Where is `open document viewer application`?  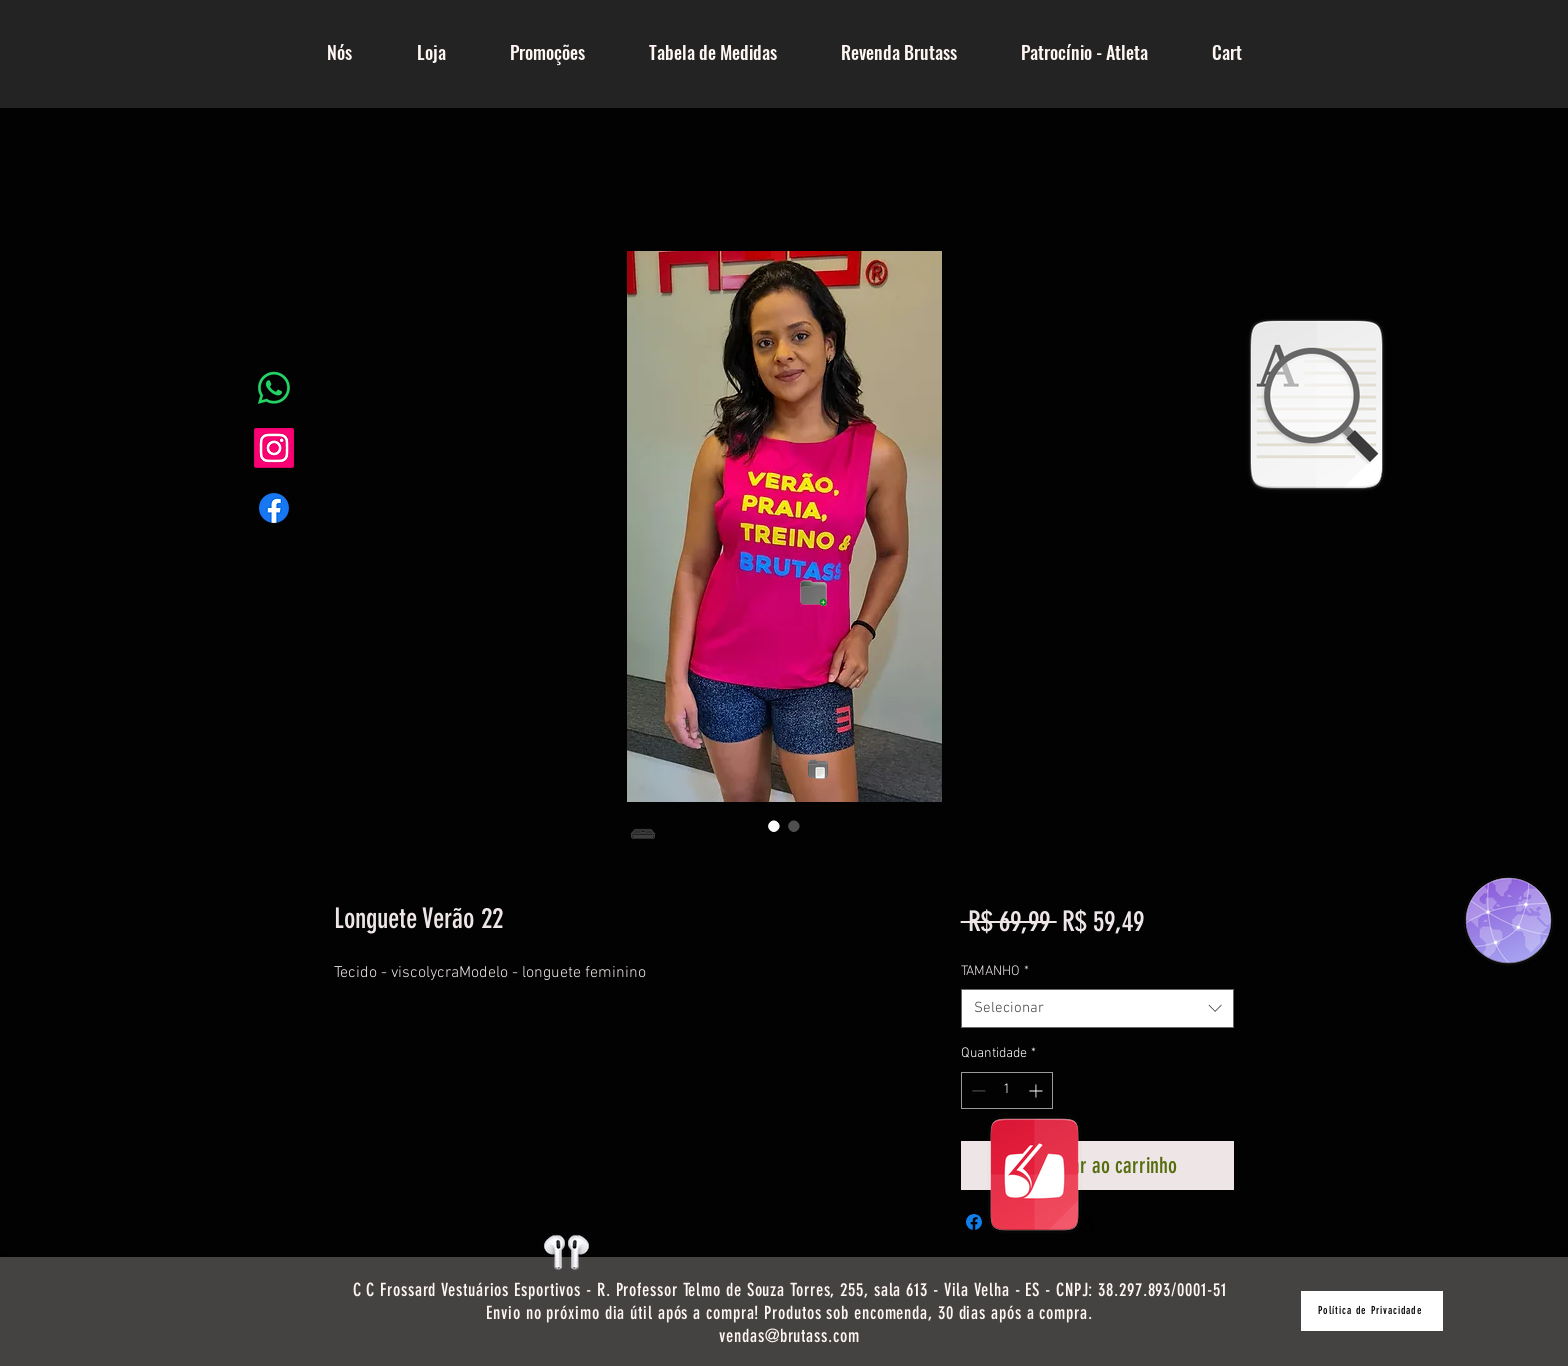 open document viewer application is located at coordinates (1316, 404).